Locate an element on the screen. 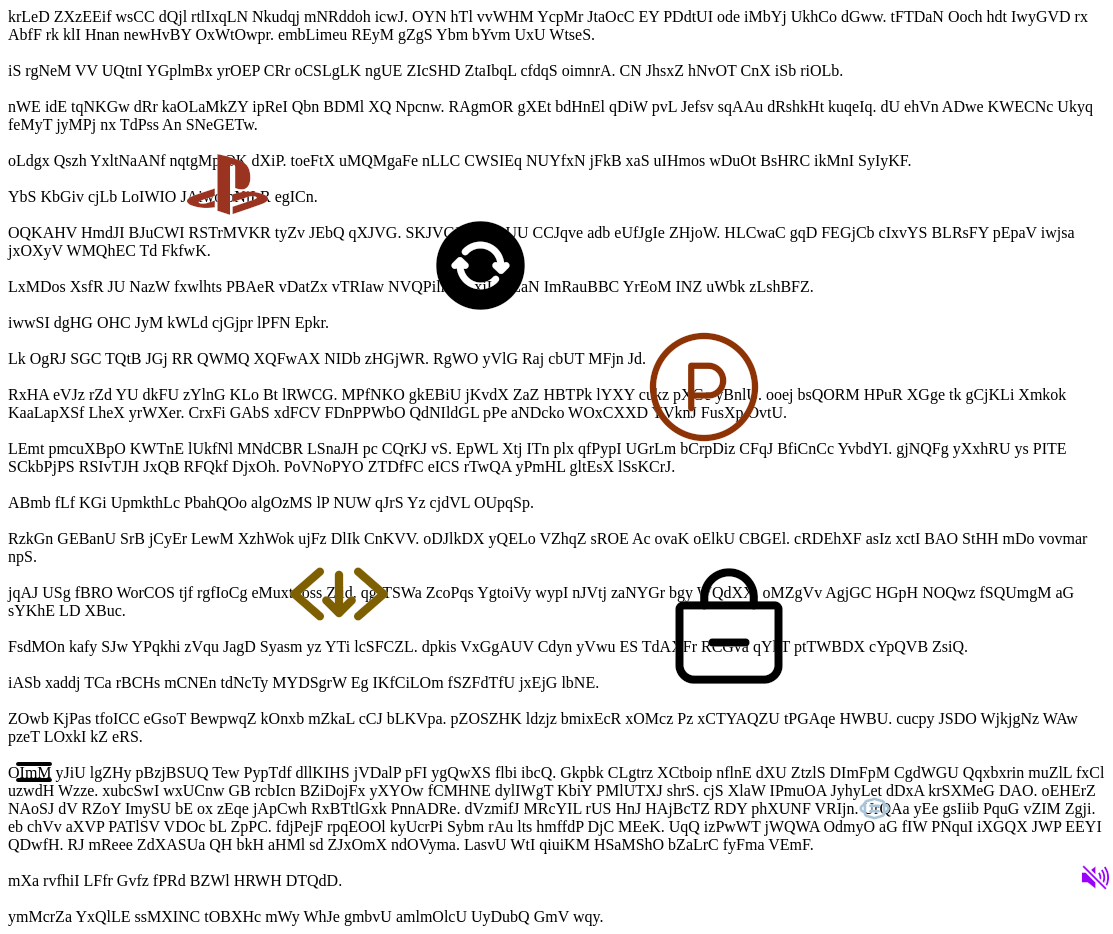 The width and height of the screenshot is (1113, 934). download source code or script files is located at coordinates (339, 594).